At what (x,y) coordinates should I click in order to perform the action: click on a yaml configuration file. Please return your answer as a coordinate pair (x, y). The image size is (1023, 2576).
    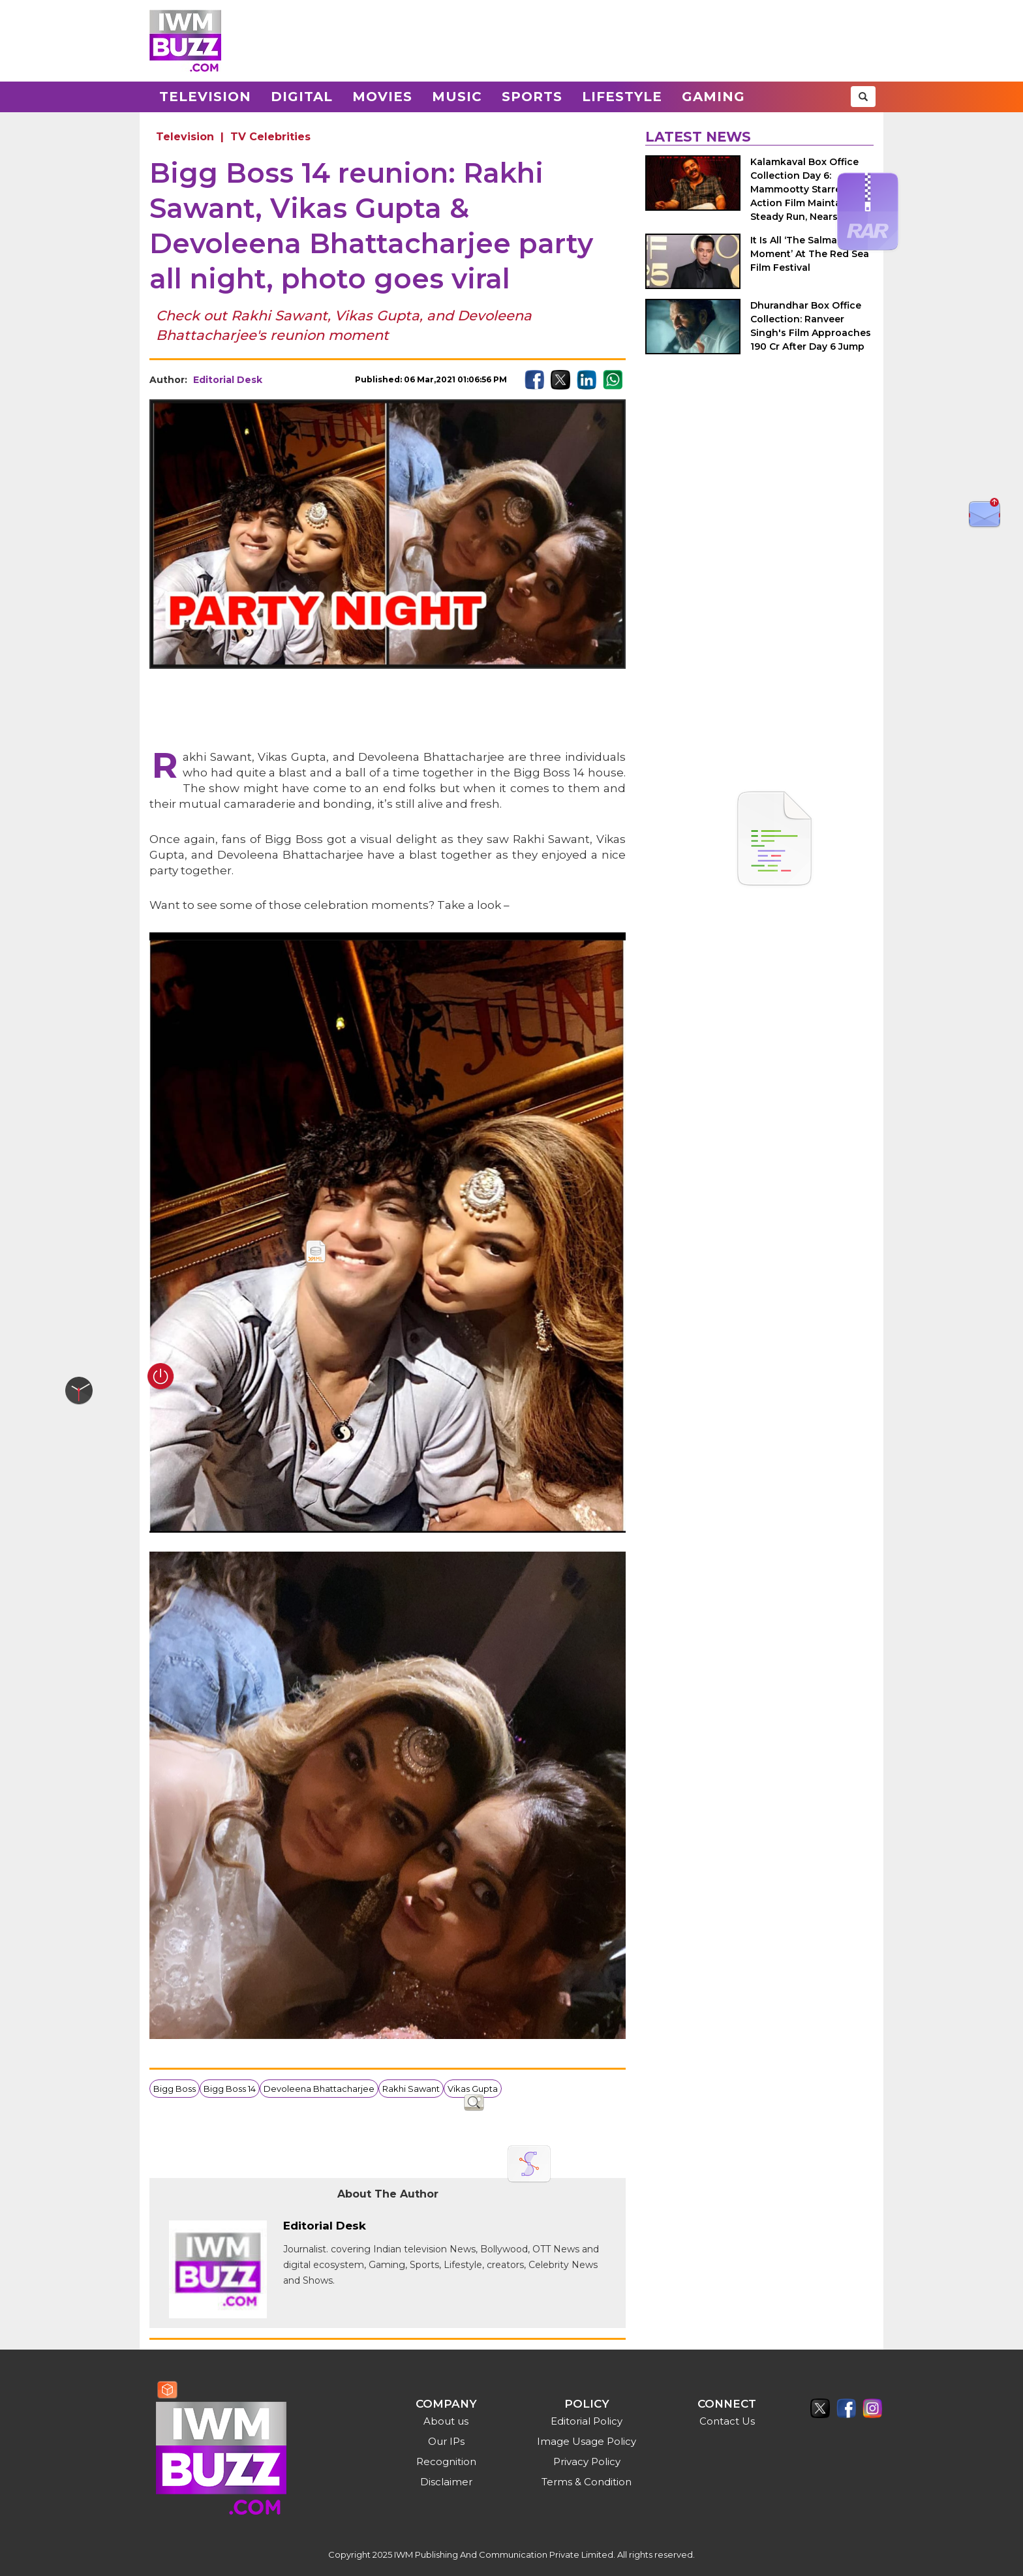
    Looking at the image, I should click on (316, 1251).